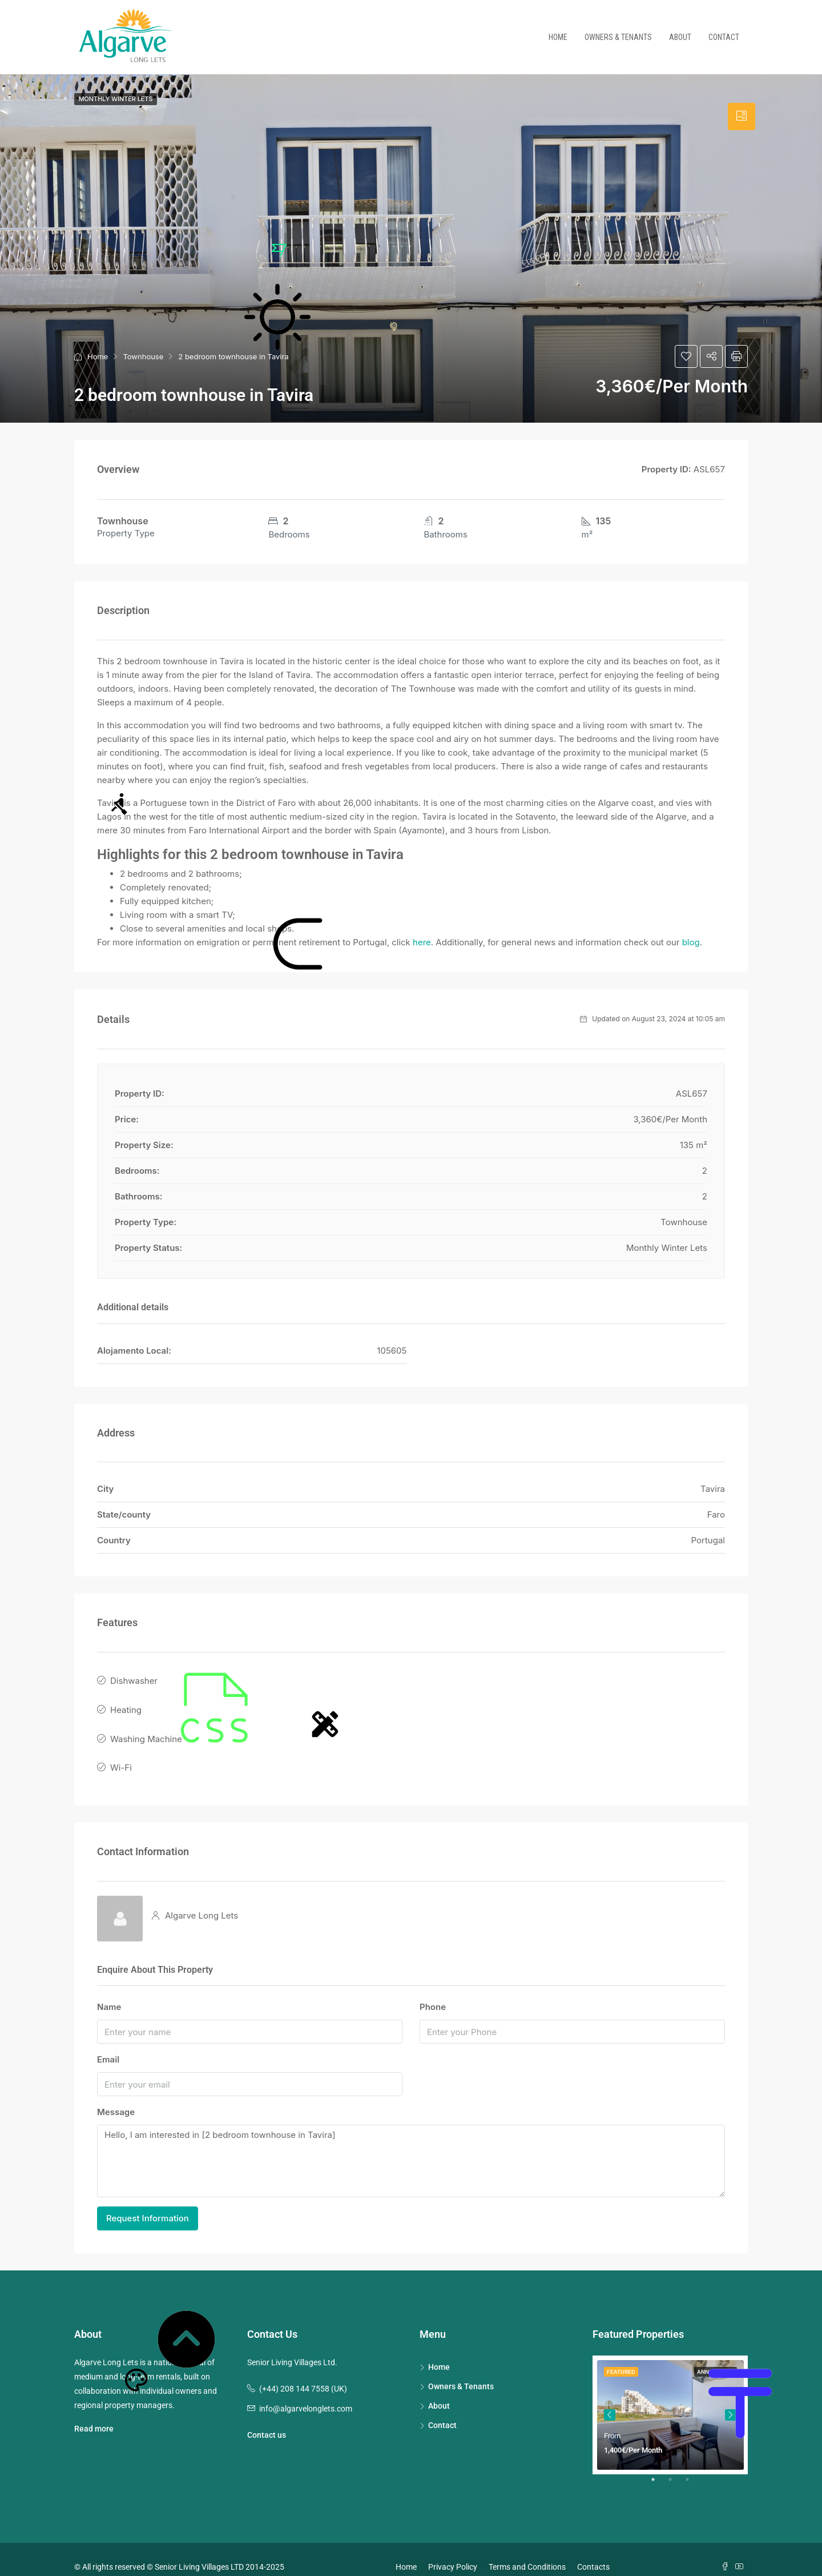 This screenshot has width=822, height=2576. What do you see at coordinates (277, 317) in the screenshot?
I see `switch to light mode` at bounding box center [277, 317].